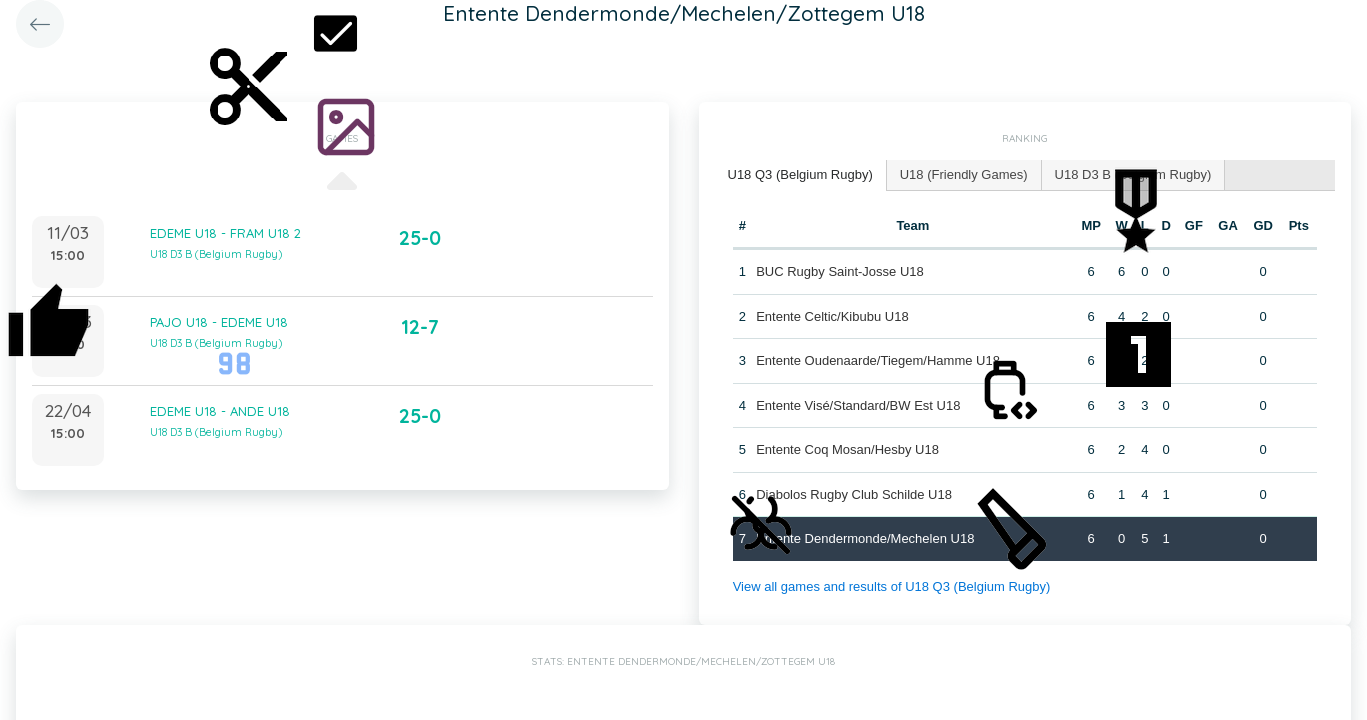 The width and height of the screenshot is (1367, 720). Describe the element at coordinates (335, 33) in the screenshot. I see `confirm or submit an action` at that location.